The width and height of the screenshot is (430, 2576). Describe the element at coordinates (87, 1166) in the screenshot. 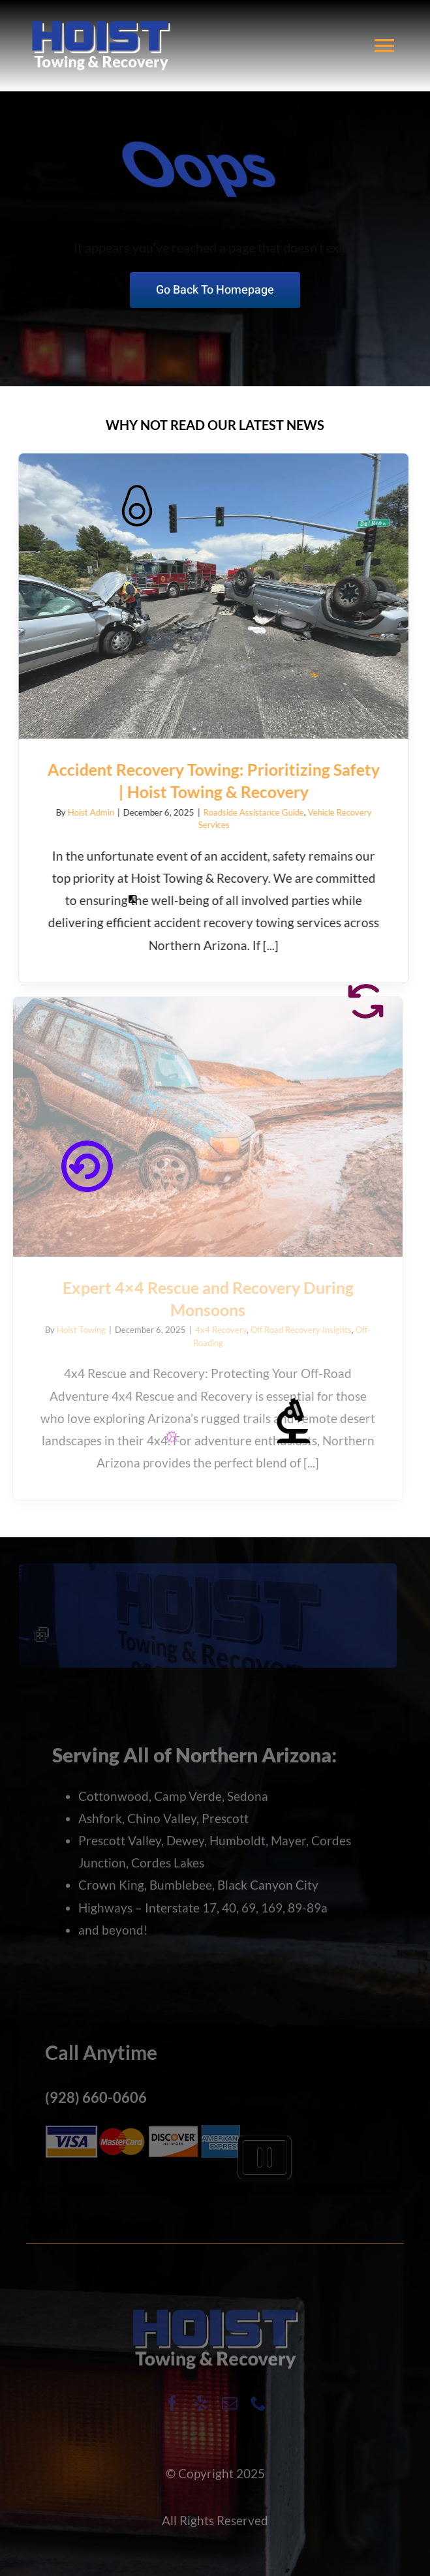

I see `indicates creative commons share-alike license` at that location.